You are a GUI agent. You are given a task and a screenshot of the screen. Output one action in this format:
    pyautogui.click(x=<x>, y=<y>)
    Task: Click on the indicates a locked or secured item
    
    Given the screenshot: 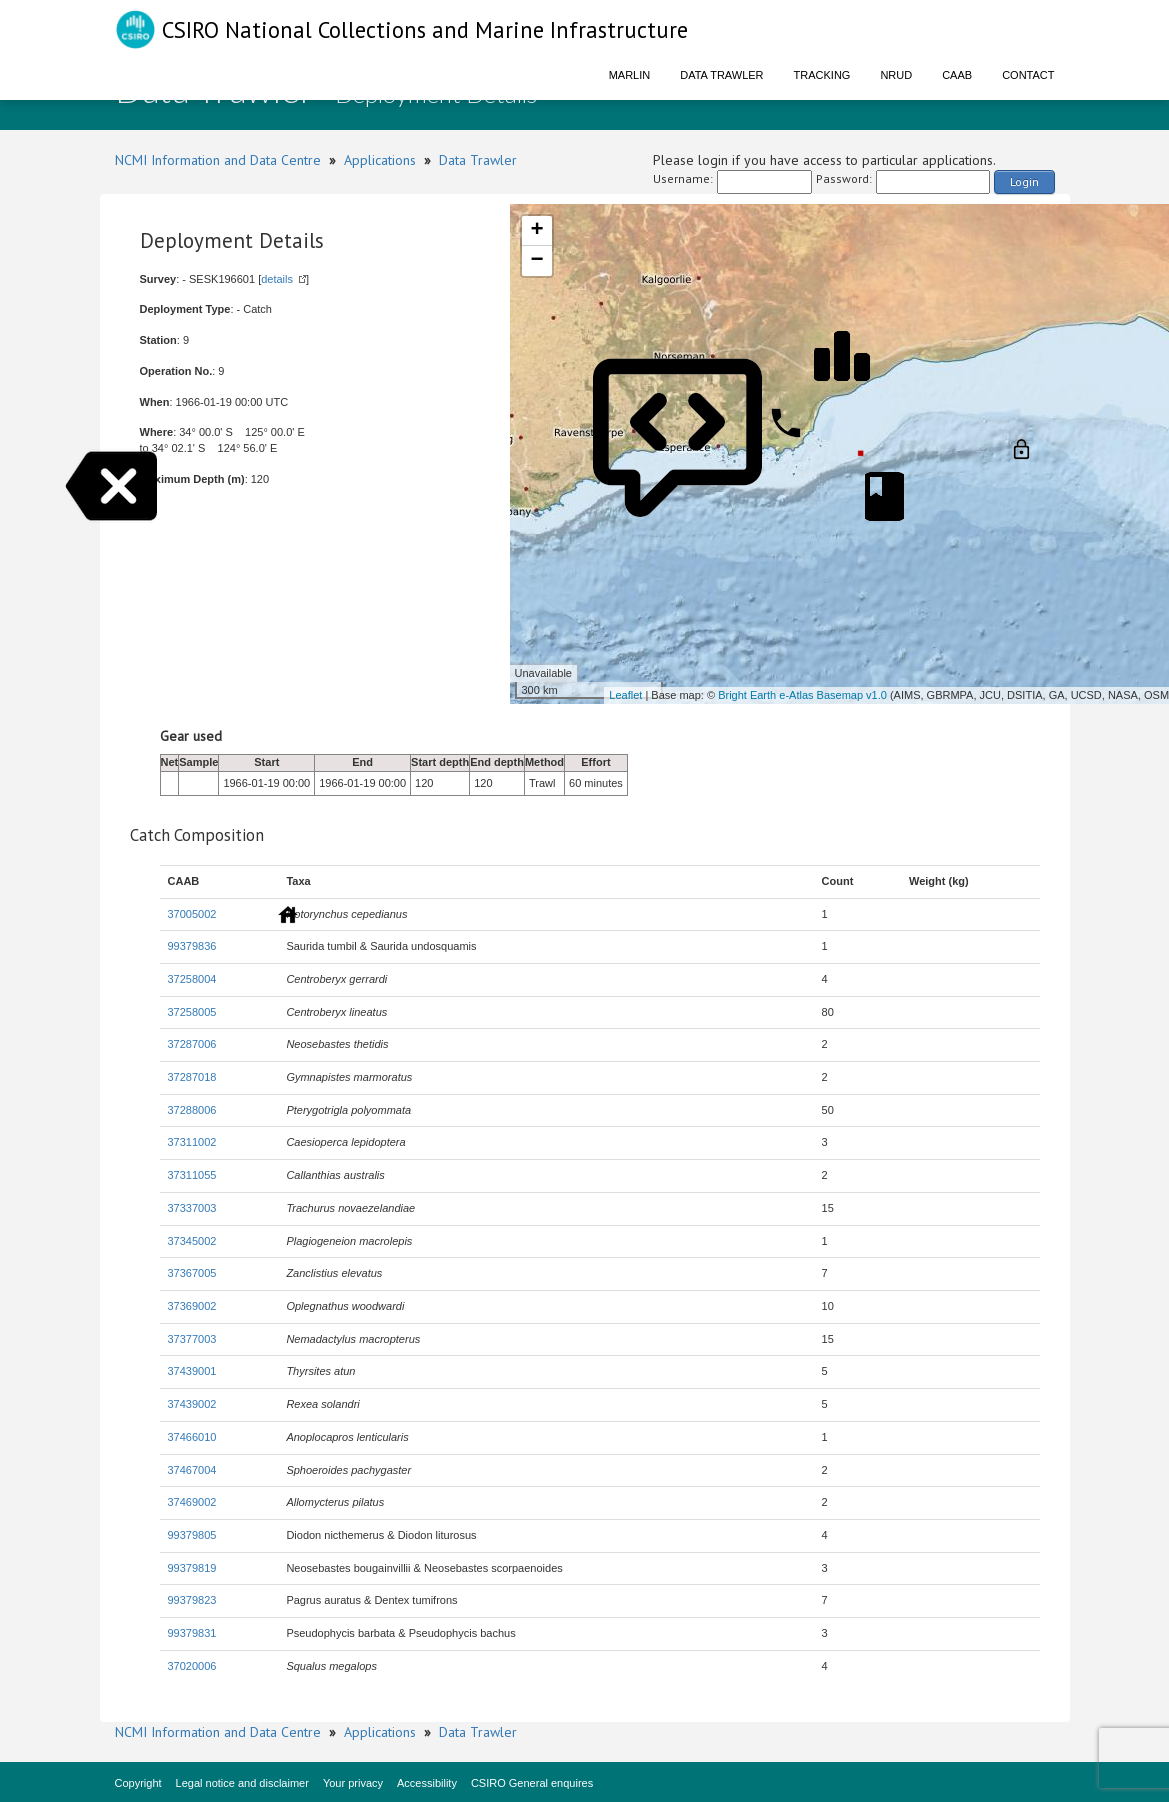 What is the action you would take?
    pyautogui.click(x=1021, y=449)
    